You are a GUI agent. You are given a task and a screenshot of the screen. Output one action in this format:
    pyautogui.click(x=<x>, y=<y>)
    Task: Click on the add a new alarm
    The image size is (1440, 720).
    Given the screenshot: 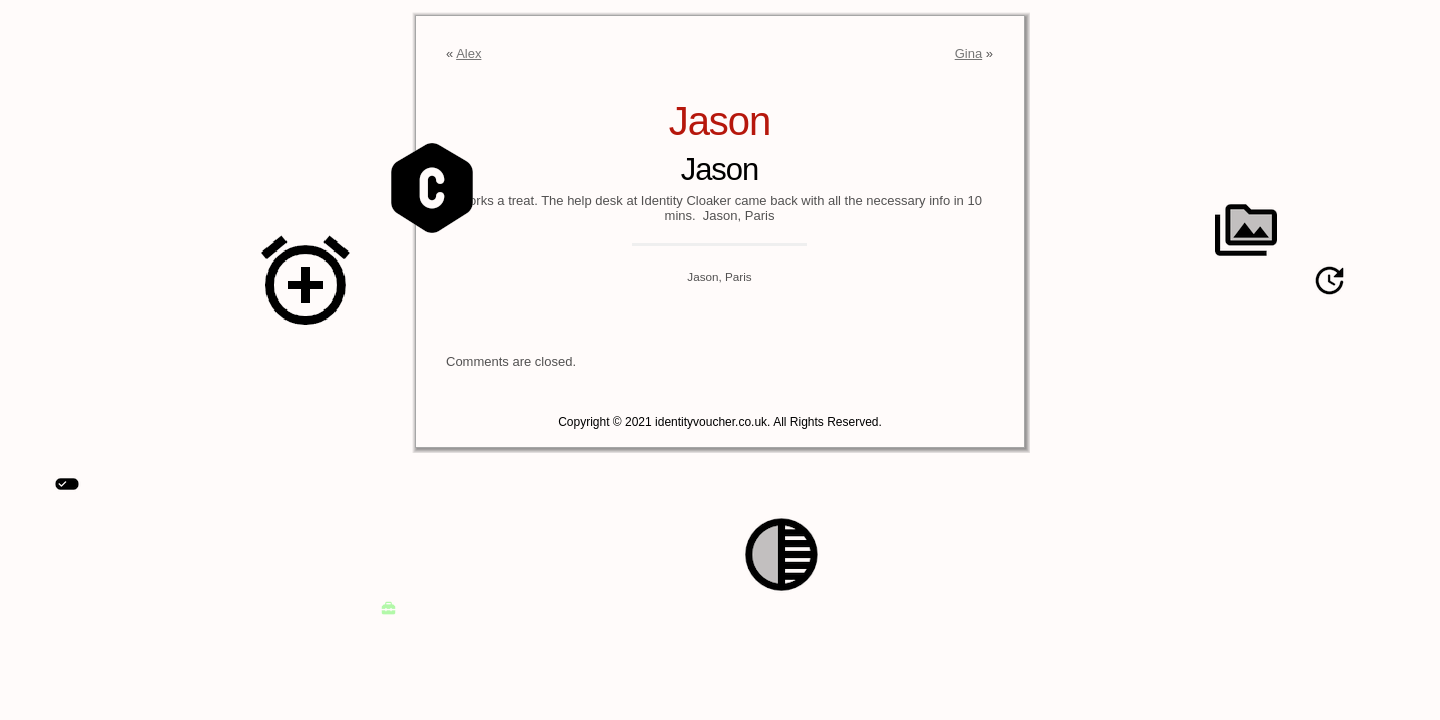 What is the action you would take?
    pyautogui.click(x=305, y=280)
    